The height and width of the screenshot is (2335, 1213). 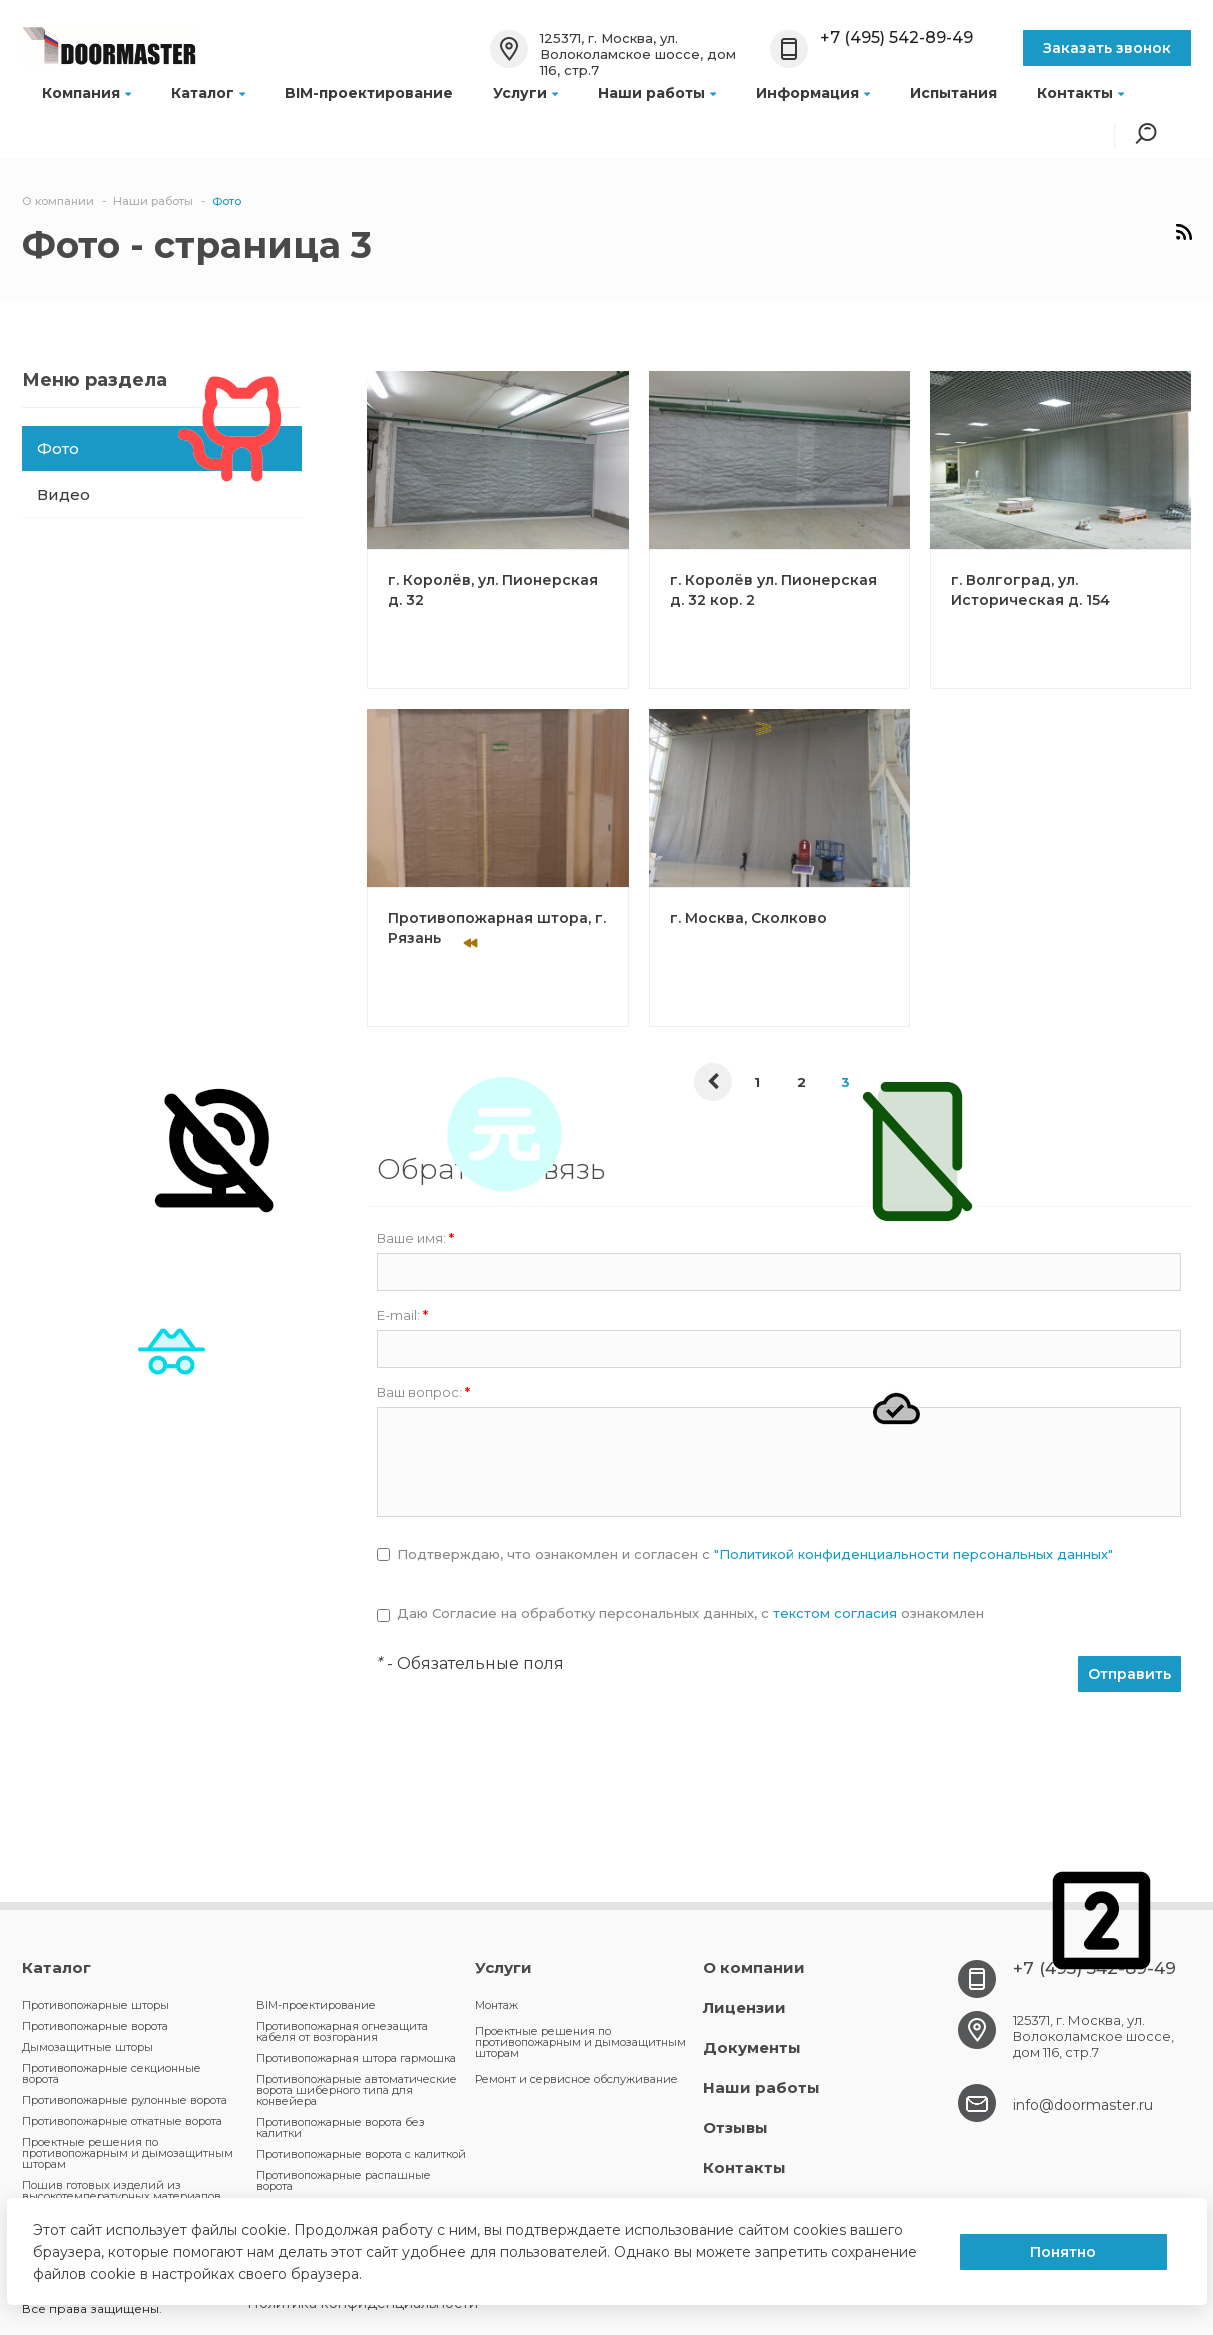 I want to click on webcam is disabled or turned off, so click(x=219, y=1153).